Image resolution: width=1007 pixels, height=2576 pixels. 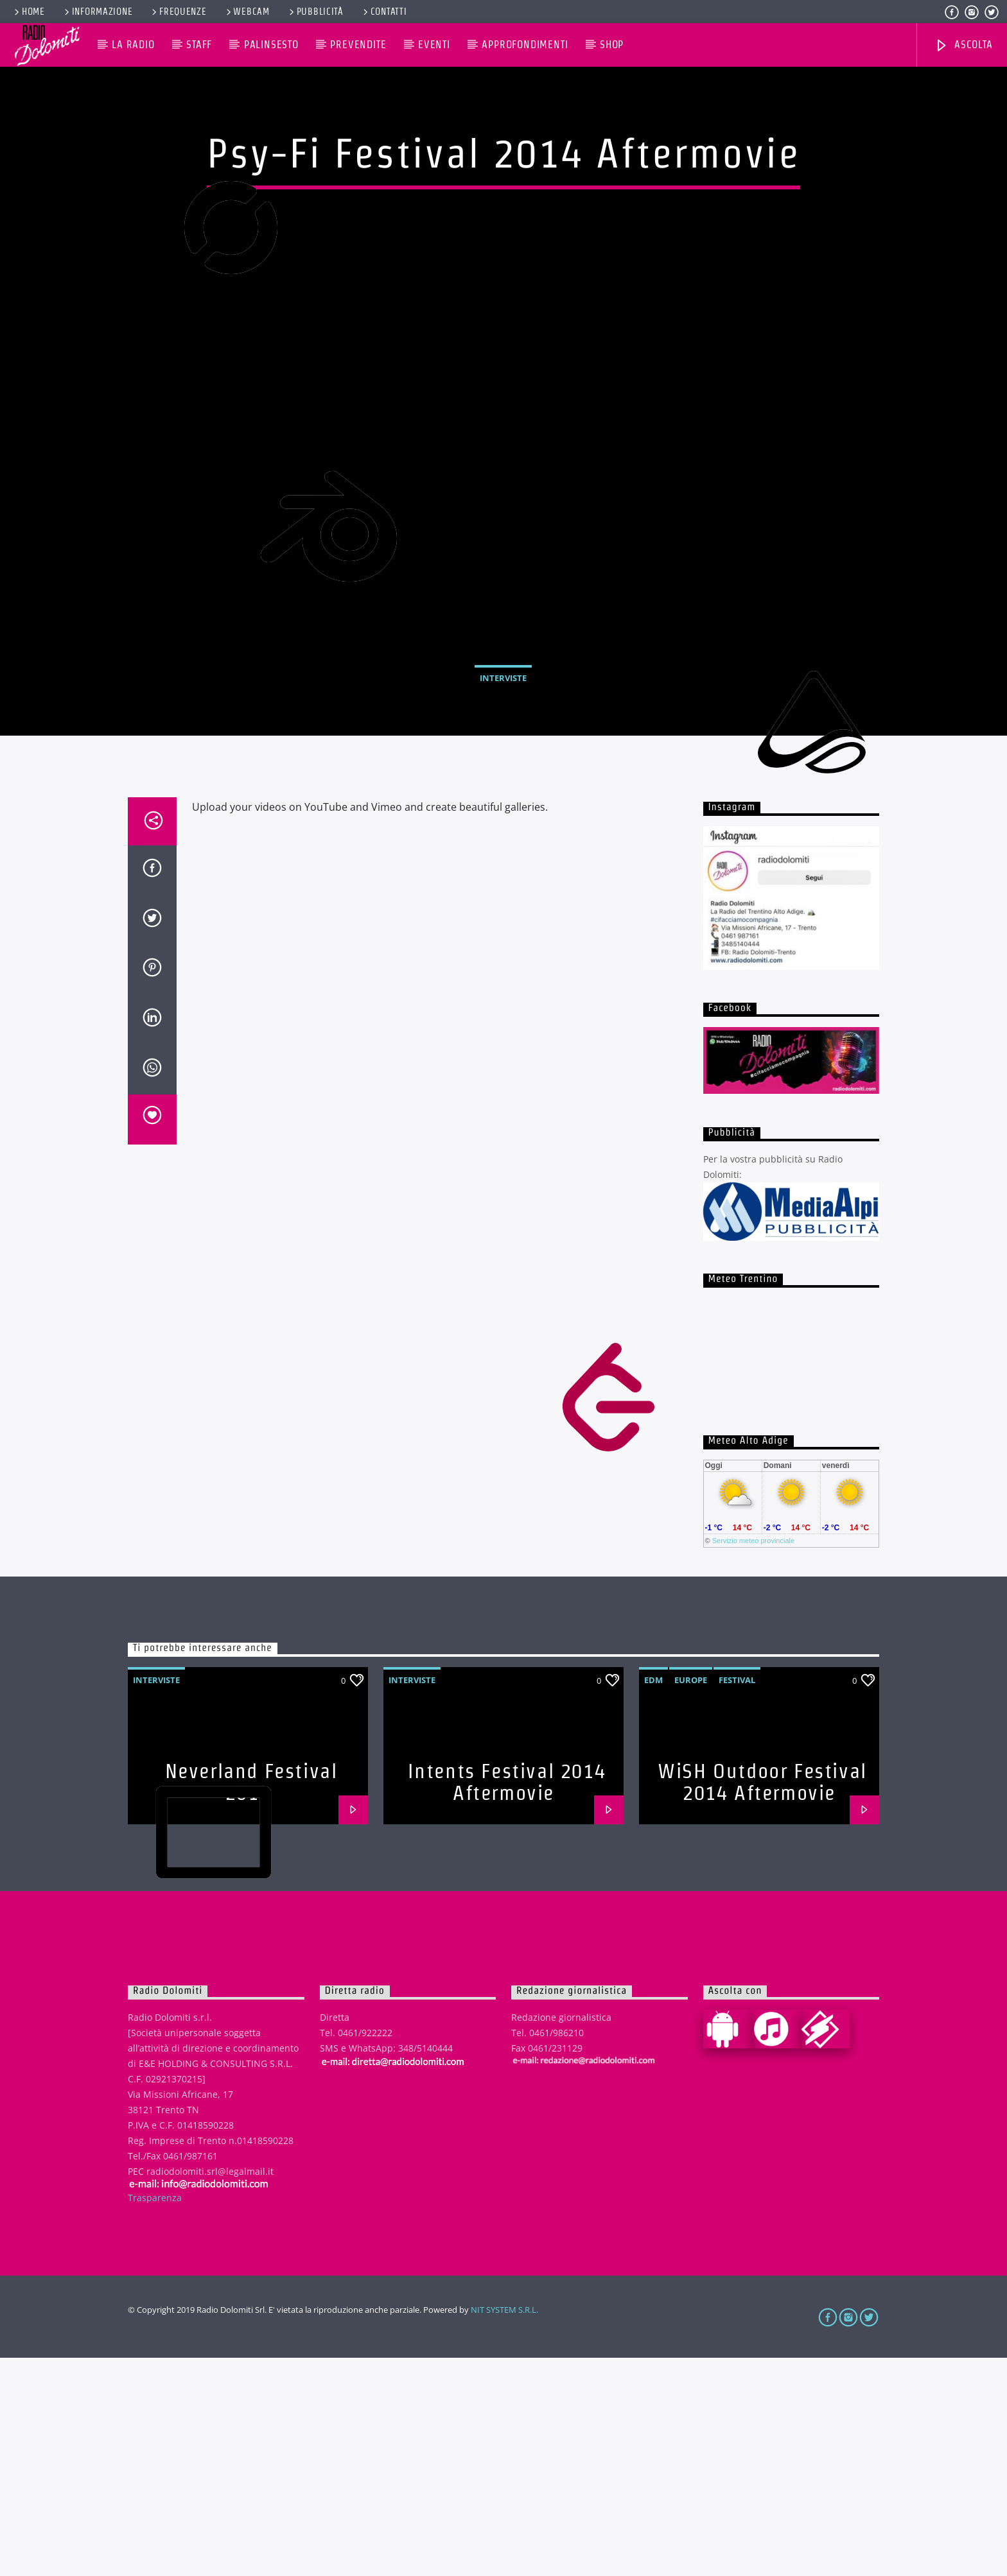 I want to click on open rustdesk remote desktop application, so click(x=231, y=227).